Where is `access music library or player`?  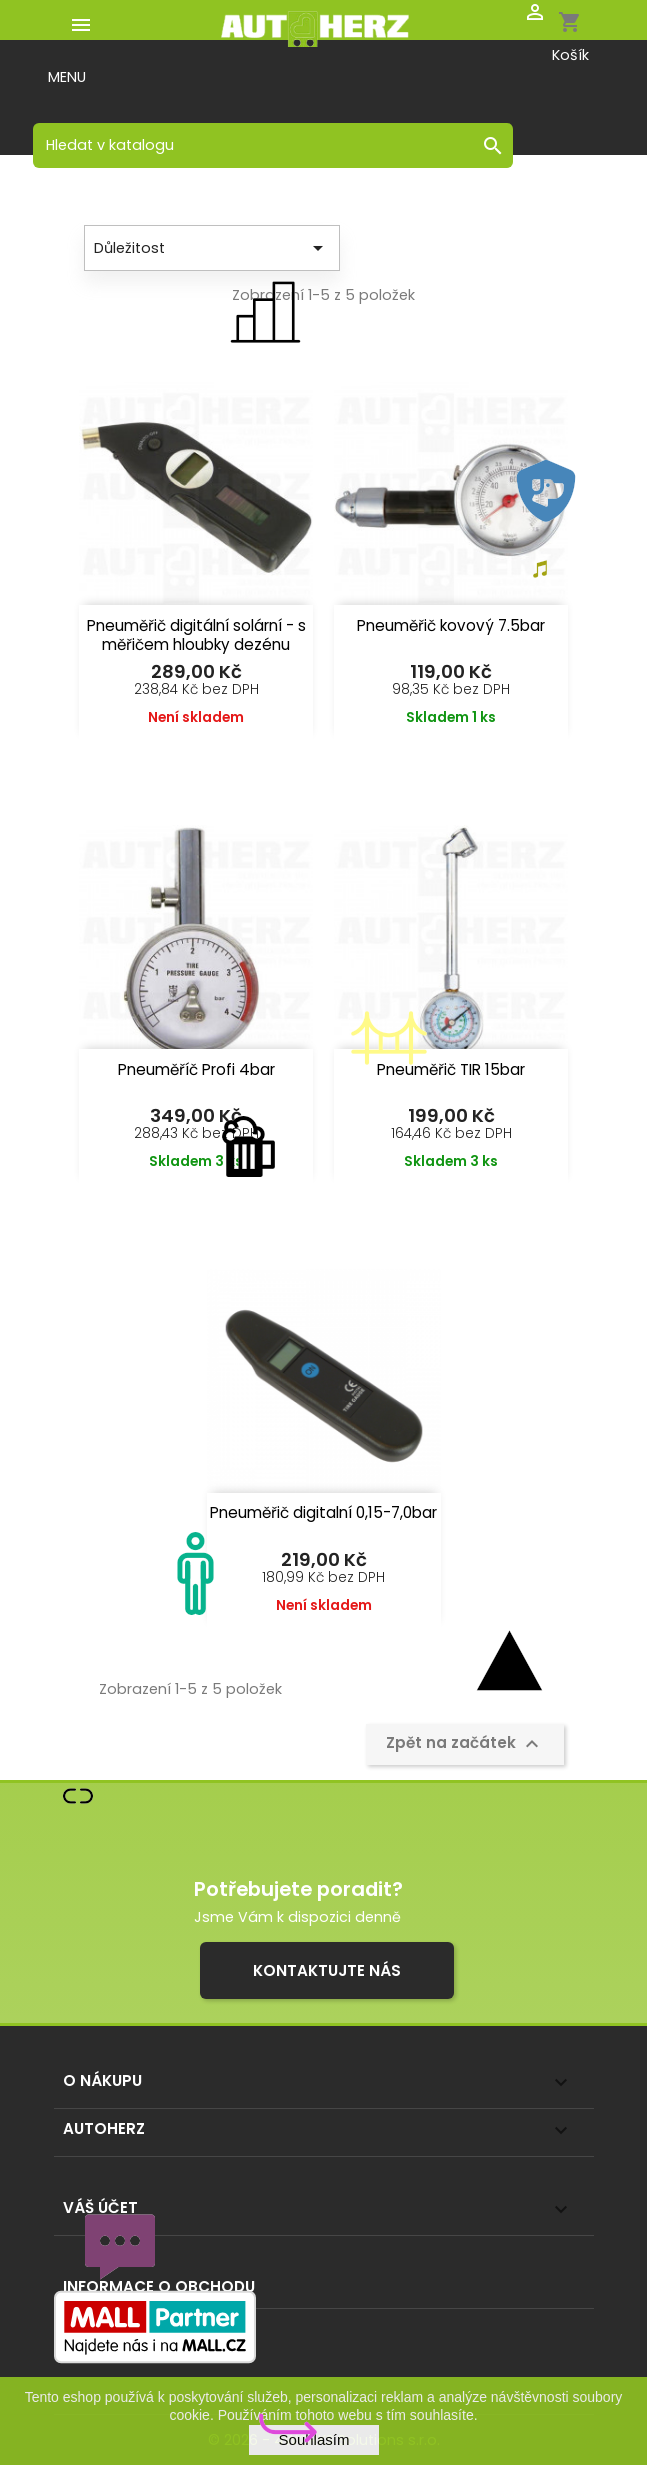
access music library or player is located at coordinates (540, 569).